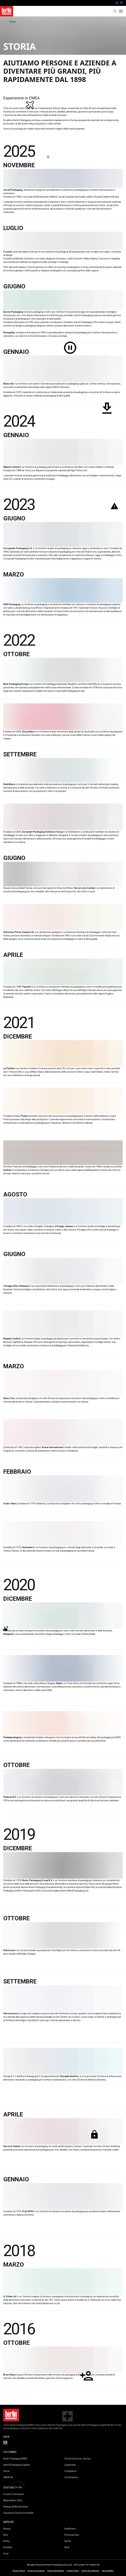  I want to click on download a file, so click(107, 408).